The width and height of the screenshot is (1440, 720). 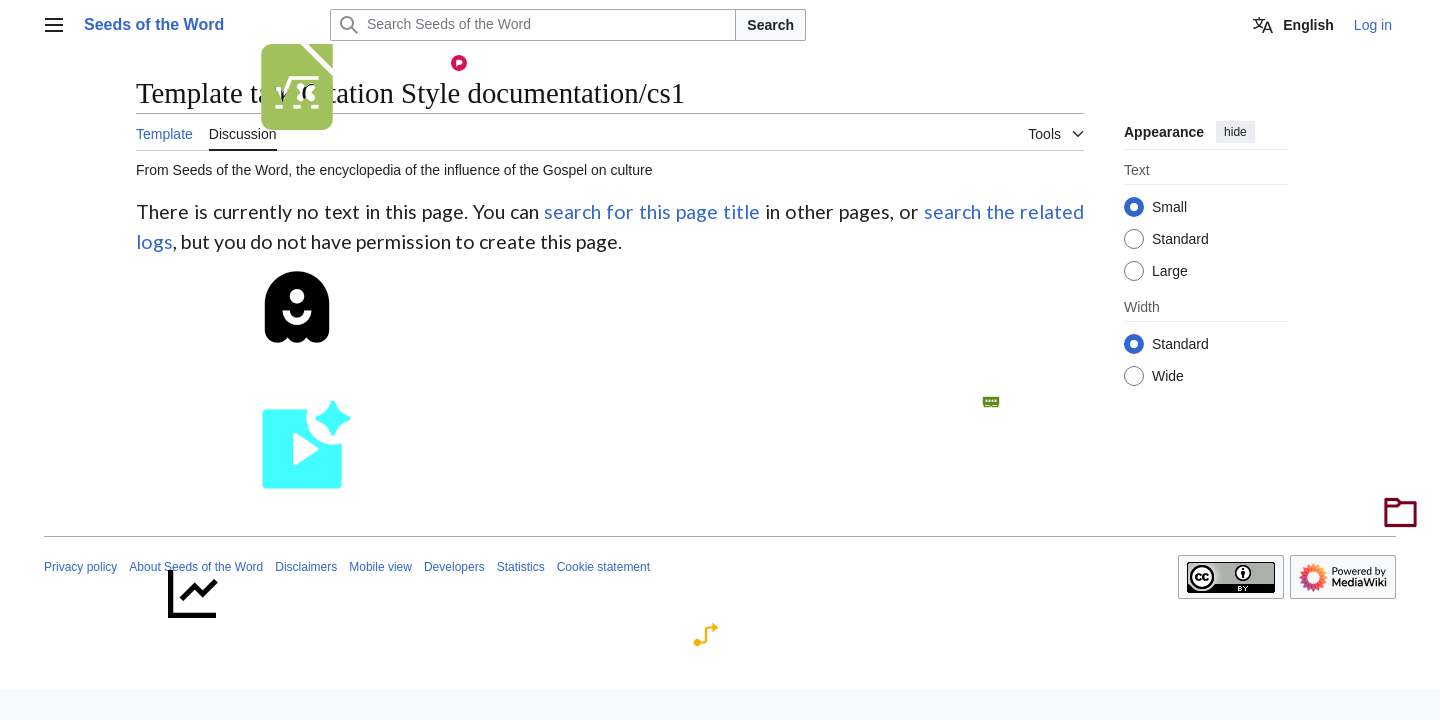 What do you see at coordinates (297, 307) in the screenshot?
I see `friendly ghost avatar or profile icon` at bounding box center [297, 307].